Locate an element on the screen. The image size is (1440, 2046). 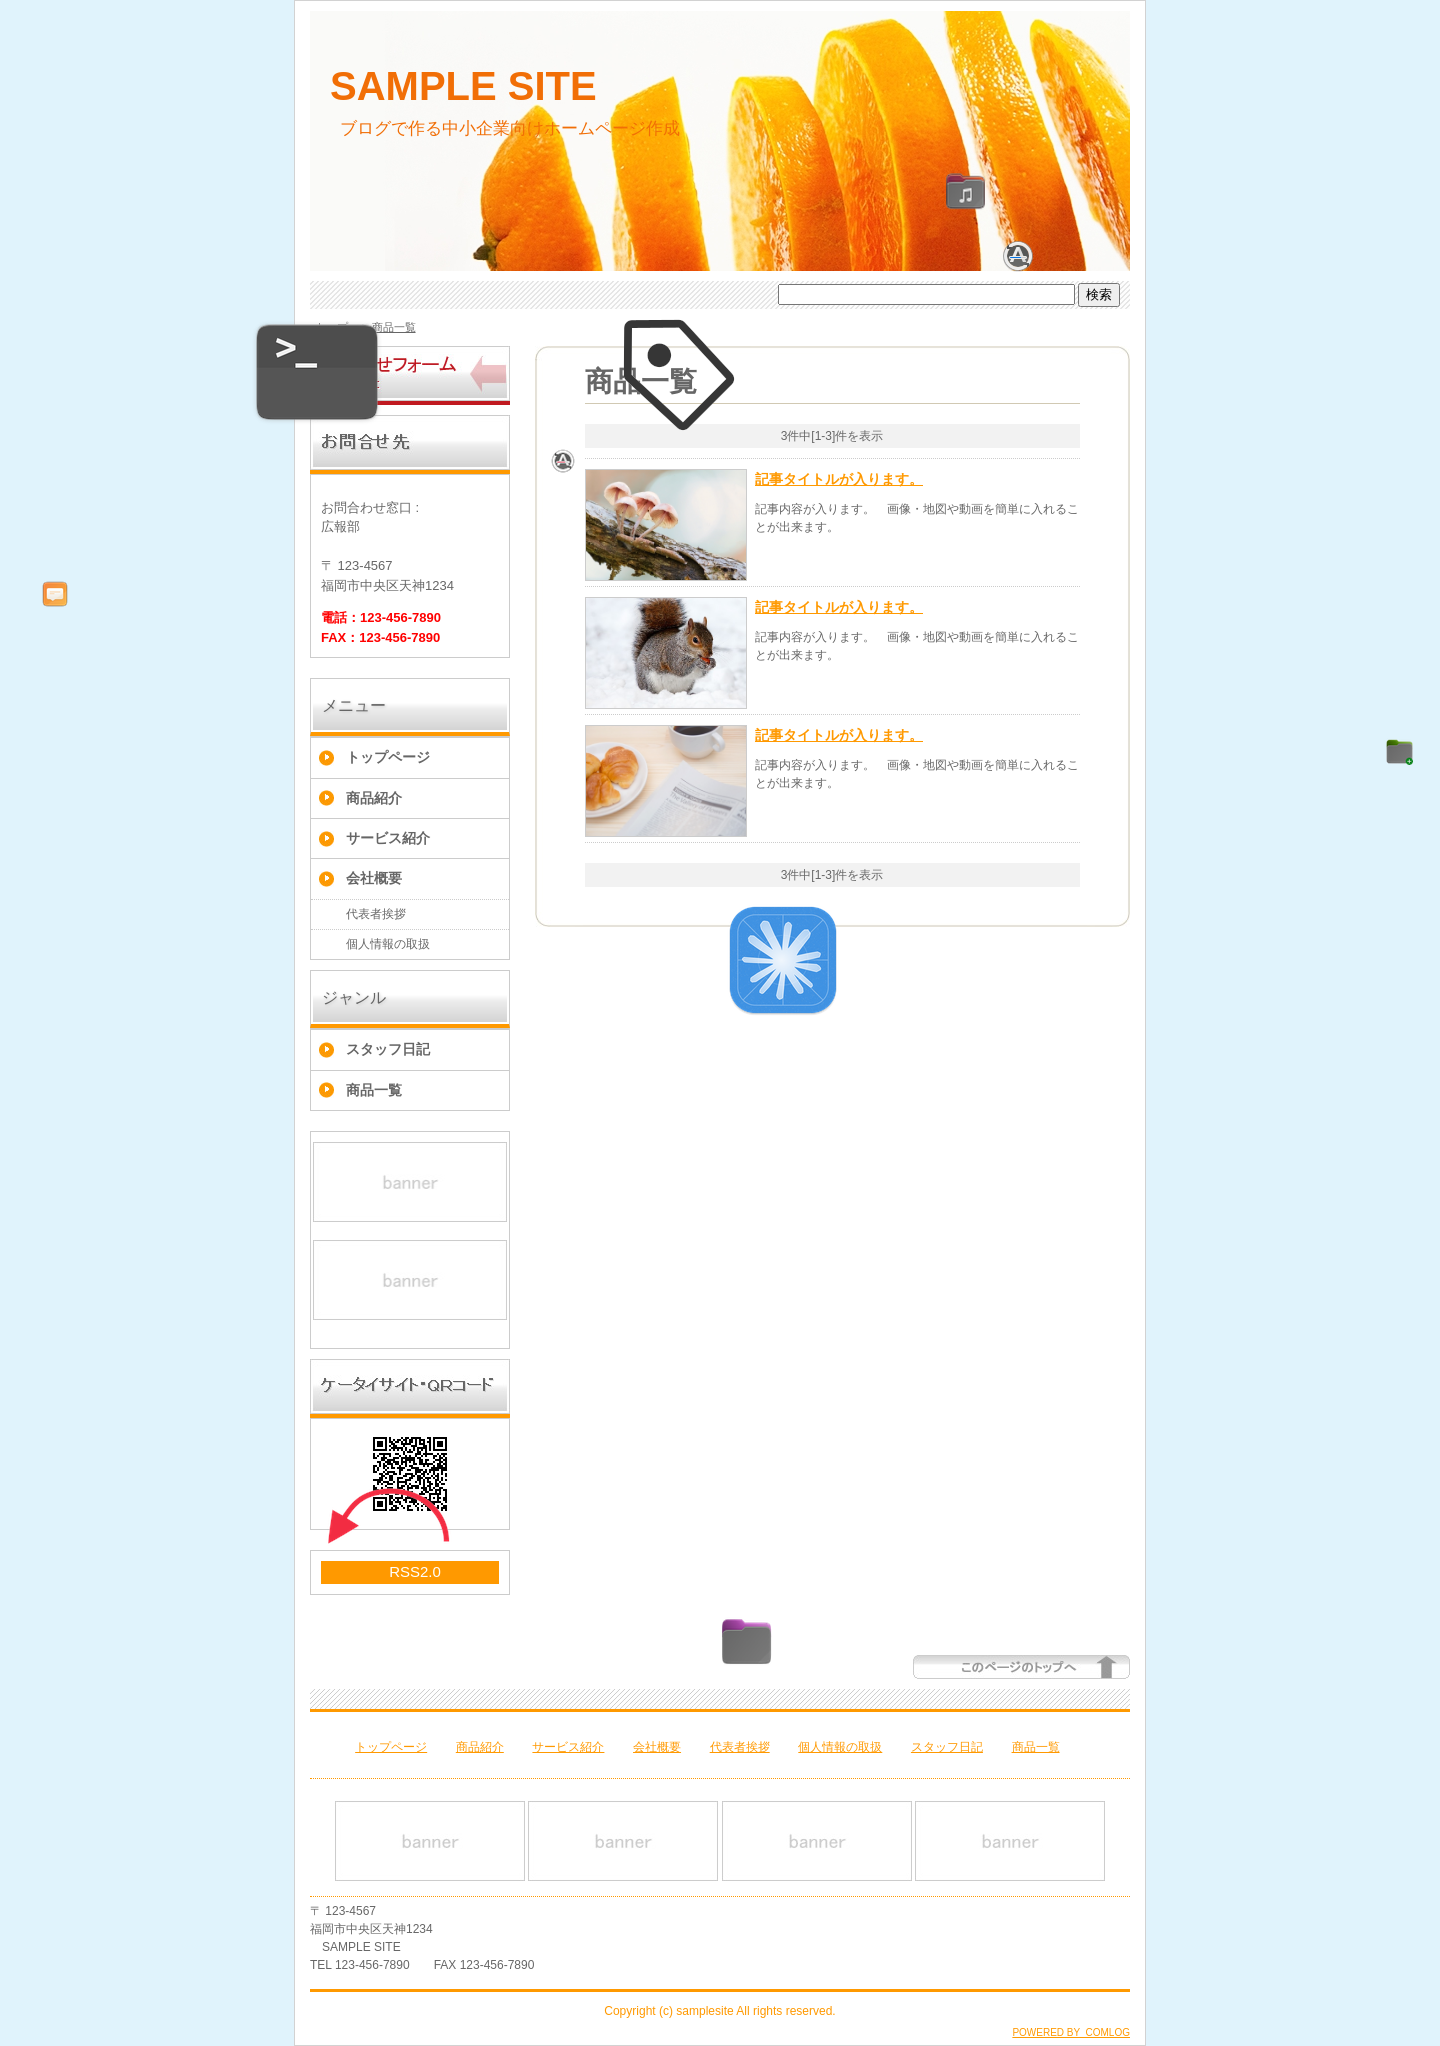
open your music folder is located at coordinates (965, 190).